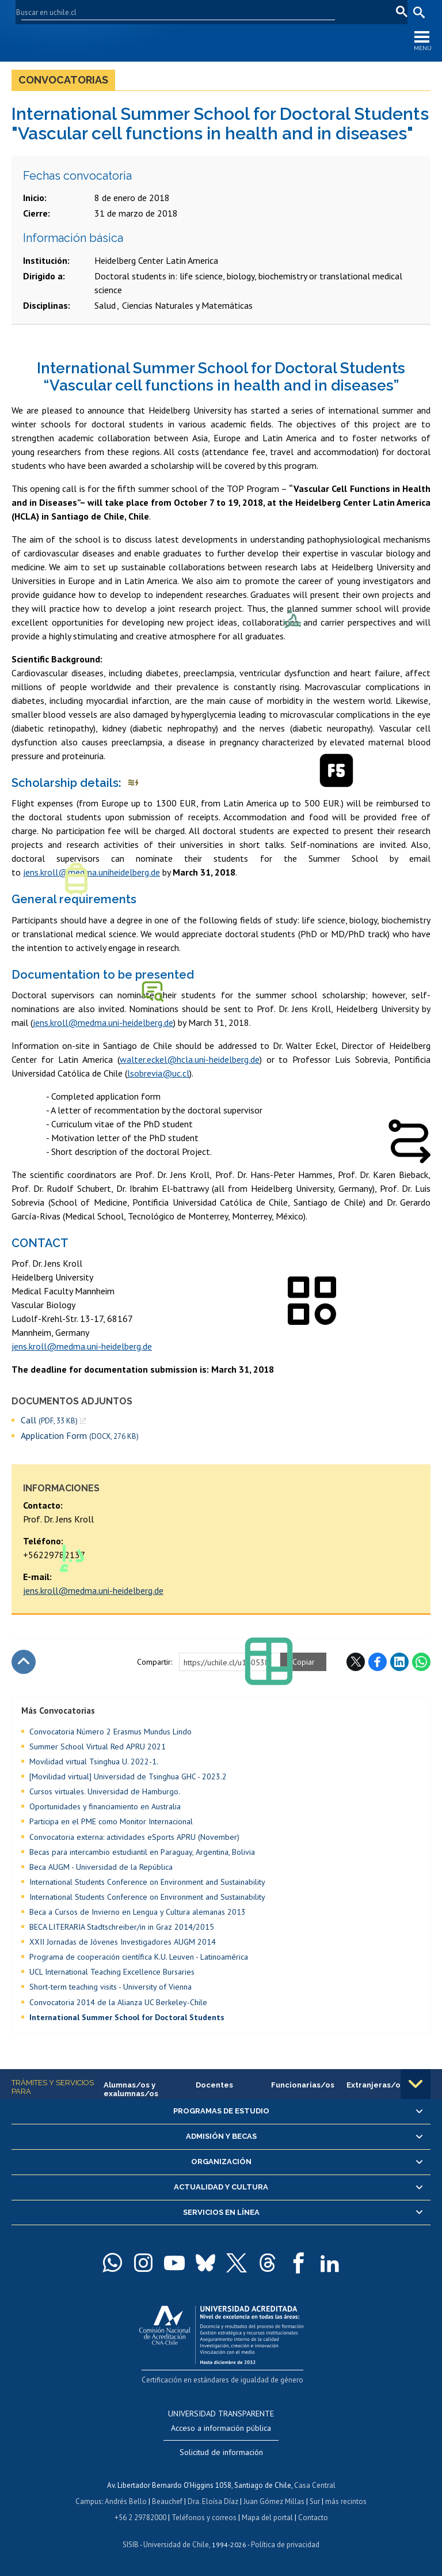 The height and width of the screenshot is (2576, 442). Describe the element at coordinates (133, 782) in the screenshot. I see `hydroelectric power generation` at that location.